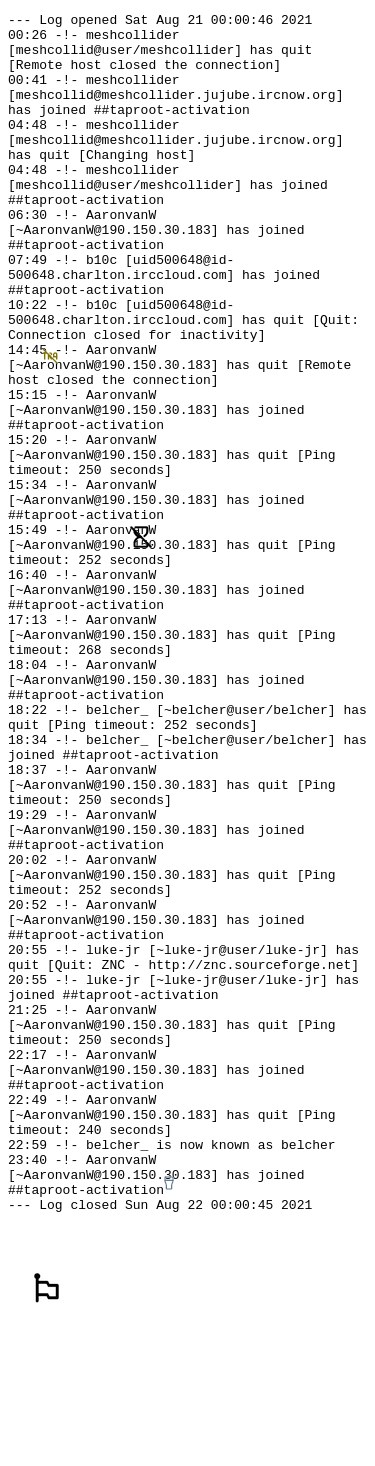  I want to click on disable HTTP trace requests, so click(50, 356).